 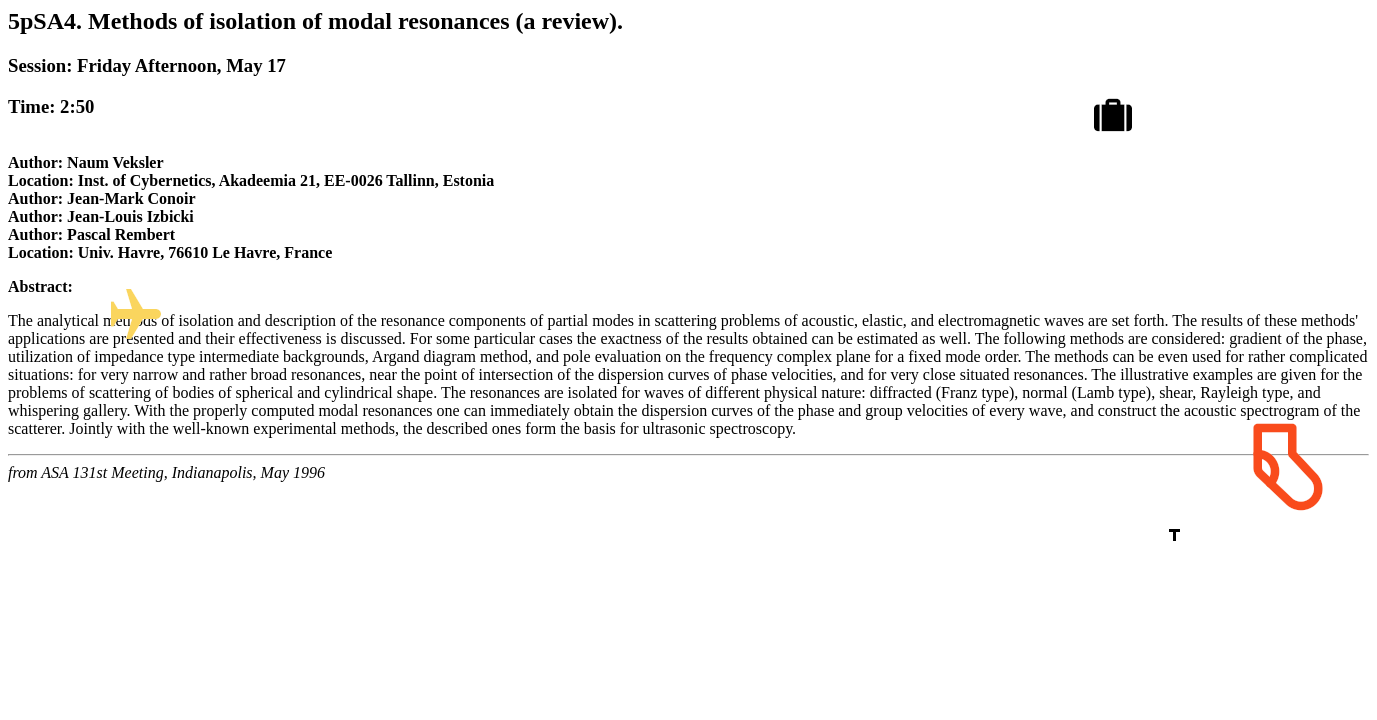 What do you see at coordinates (1174, 535) in the screenshot?
I see `add a title or heading to your document` at bounding box center [1174, 535].